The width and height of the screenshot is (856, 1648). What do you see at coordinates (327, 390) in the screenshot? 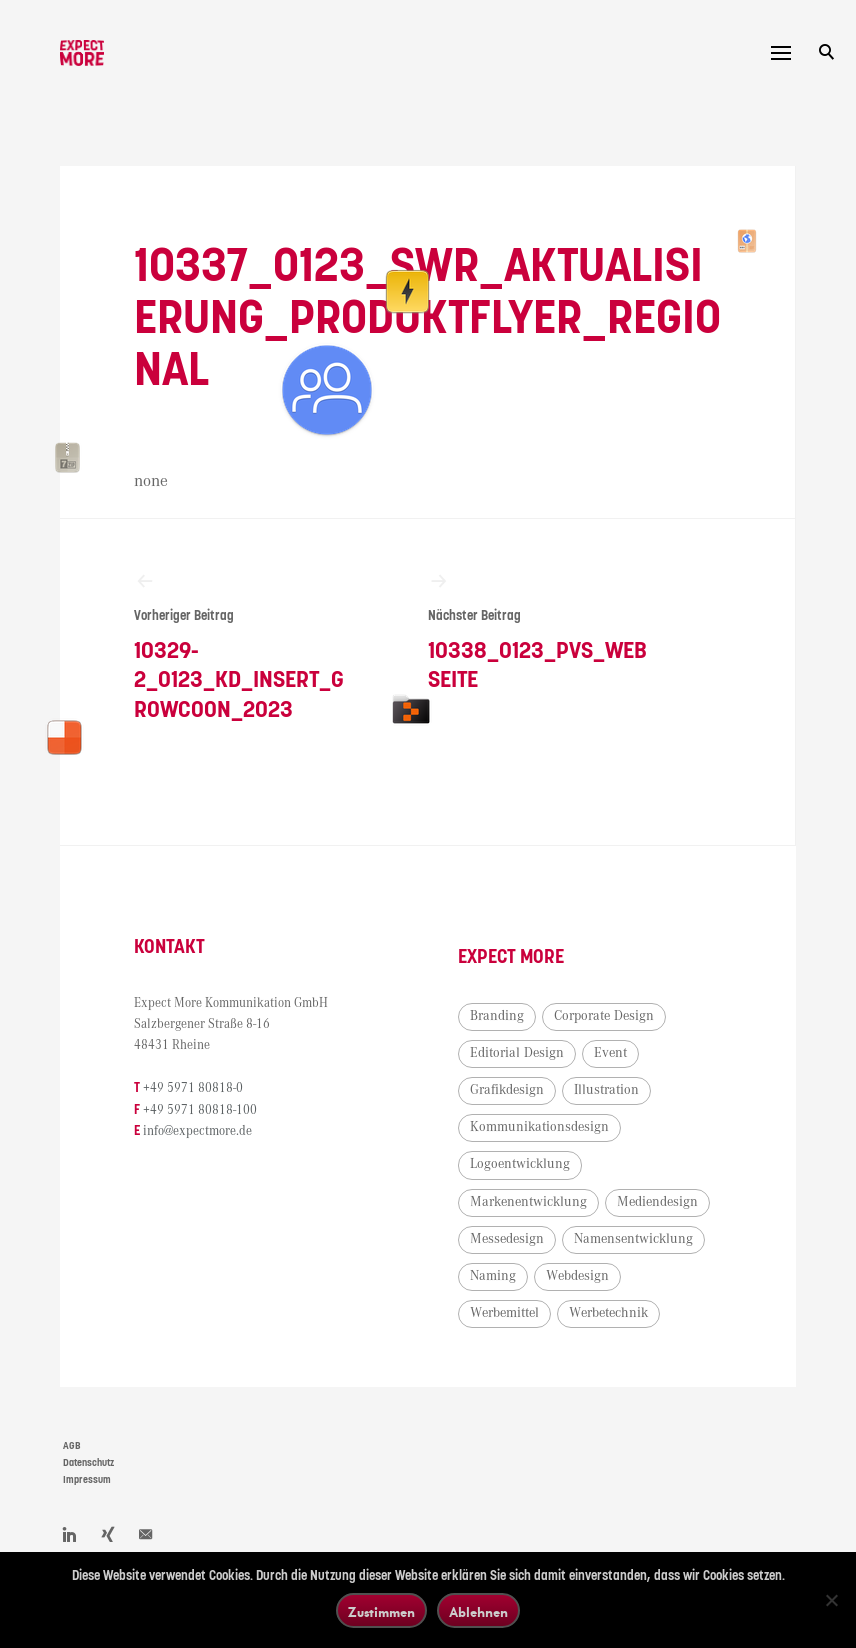
I see `switch to a different user account` at bounding box center [327, 390].